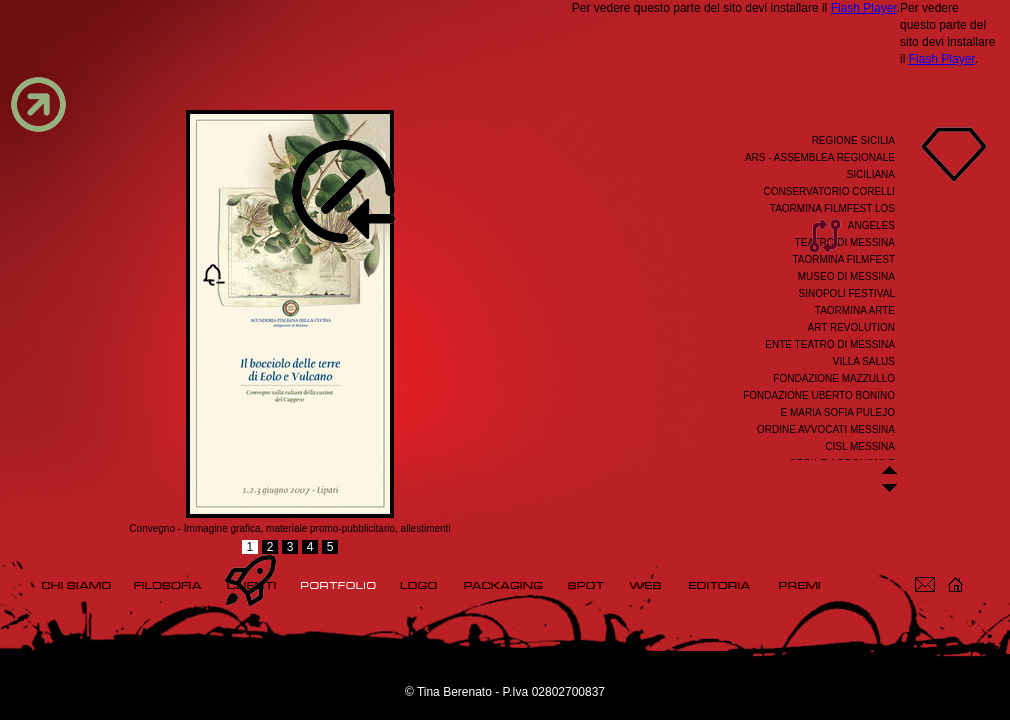 The image size is (1010, 720). Describe the element at coordinates (38, 104) in the screenshot. I see `open link in new tab or window` at that location.